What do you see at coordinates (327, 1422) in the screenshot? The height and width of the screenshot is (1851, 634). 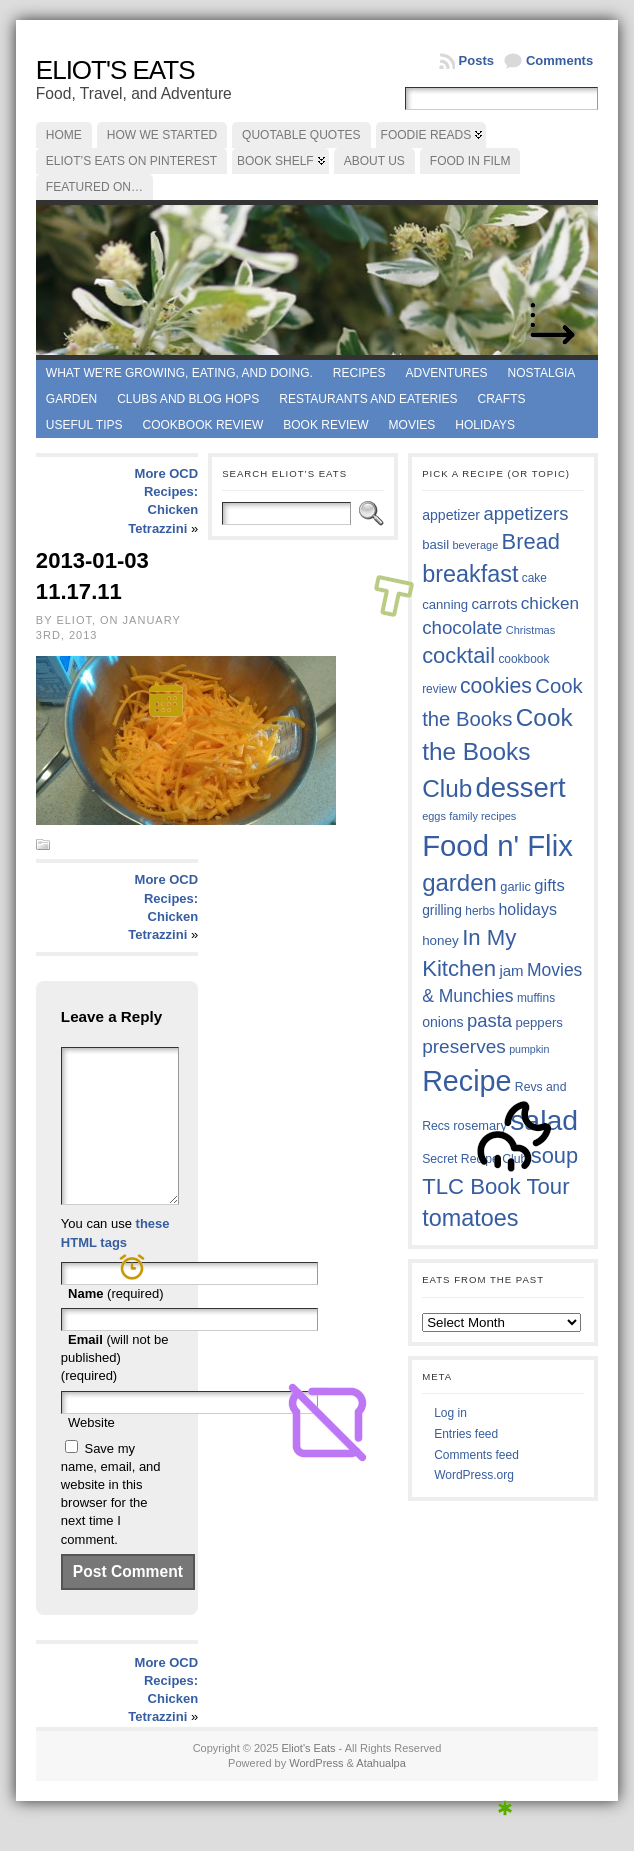 I see `indicates gluten-free or bread-free option` at bounding box center [327, 1422].